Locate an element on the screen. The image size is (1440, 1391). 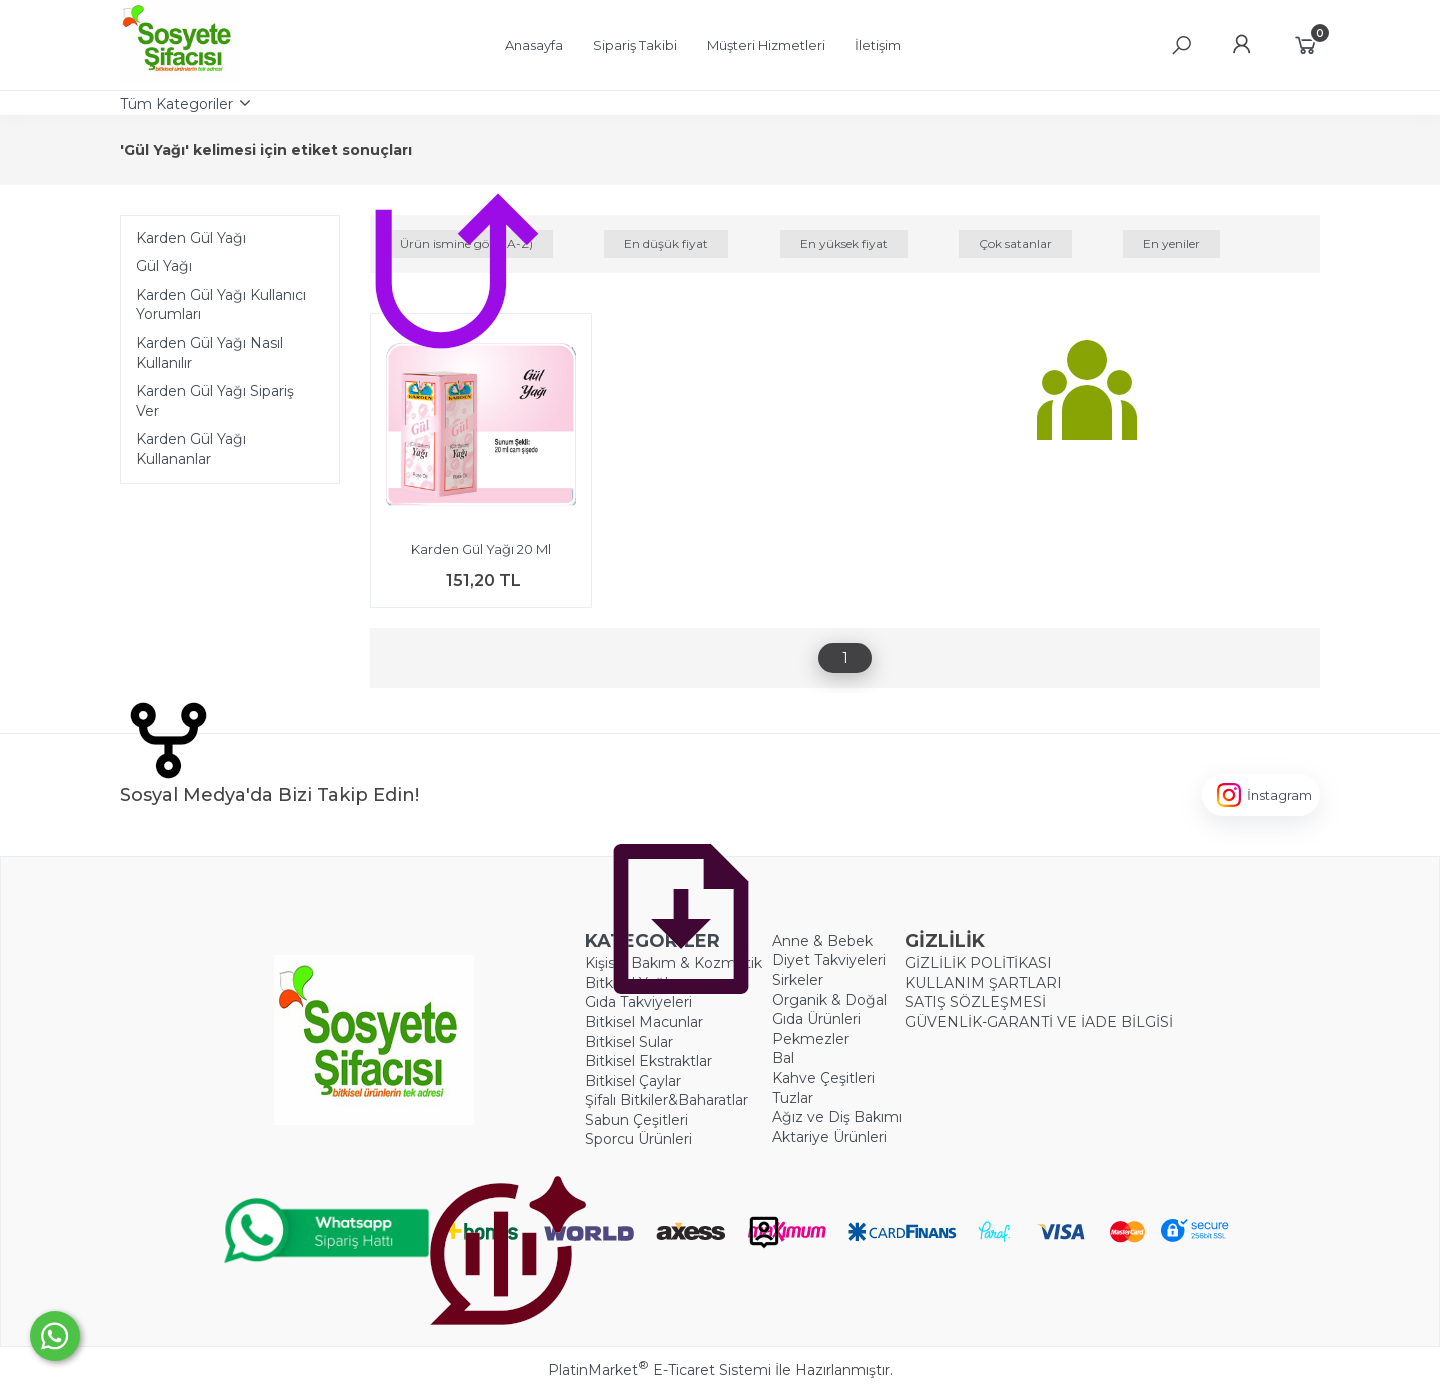
redo or repeat last action is located at coordinates (449, 275).